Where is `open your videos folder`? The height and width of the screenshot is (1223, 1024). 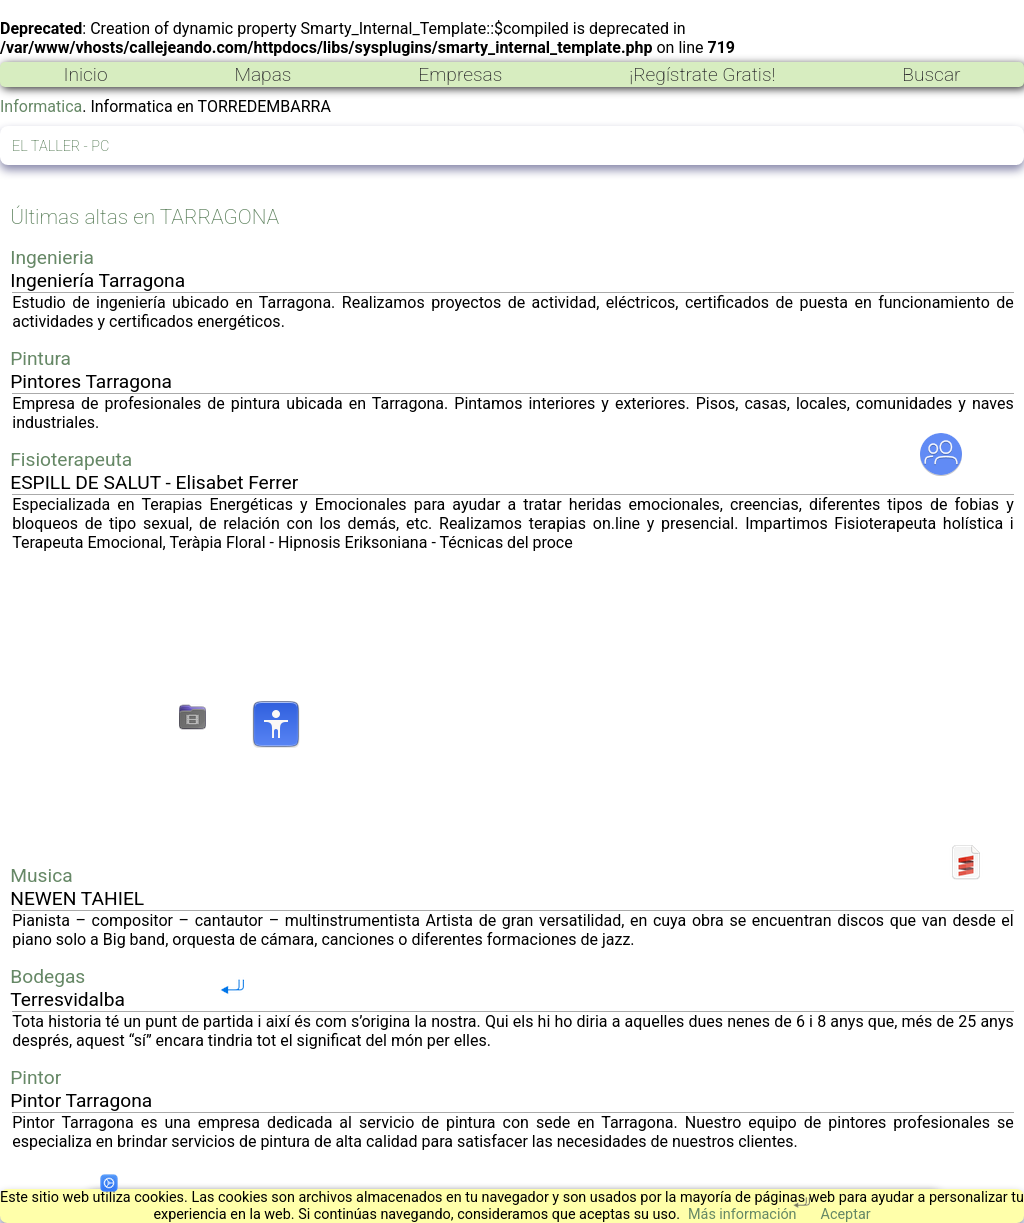
open your videos folder is located at coordinates (192, 716).